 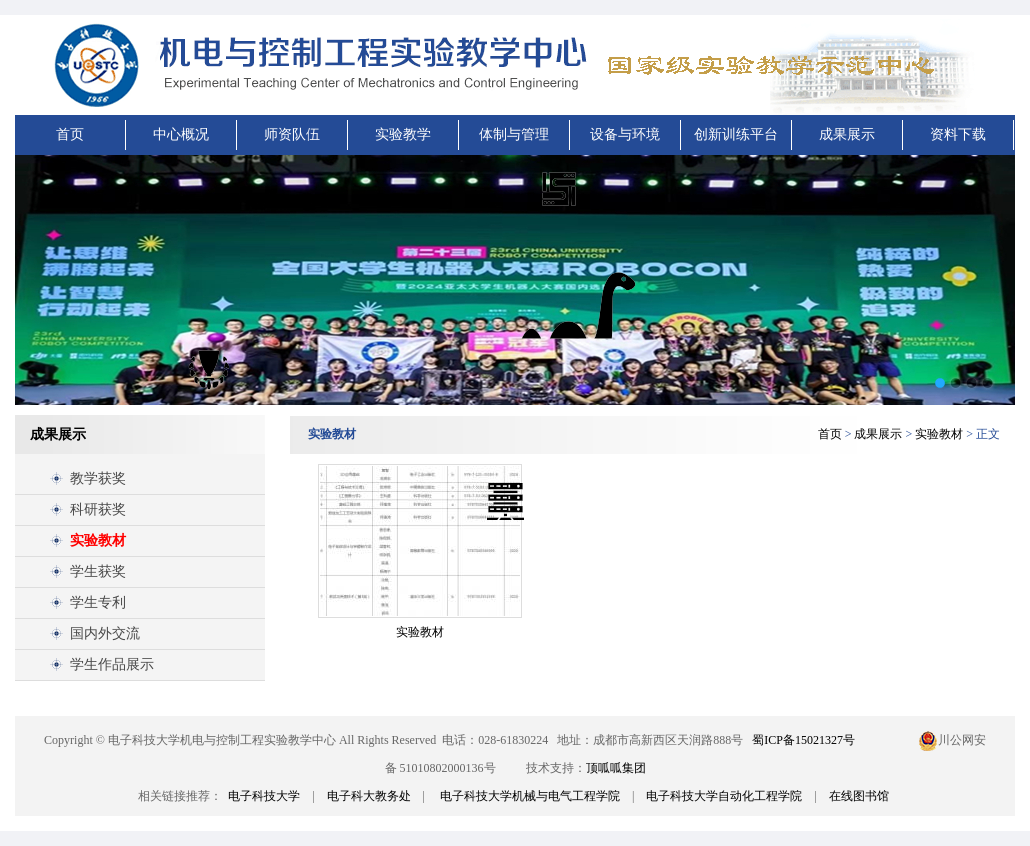 What do you see at coordinates (559, 189) in the screenshot?
I see `abstract game logo or brand mark` at bounding box center [559, 189].